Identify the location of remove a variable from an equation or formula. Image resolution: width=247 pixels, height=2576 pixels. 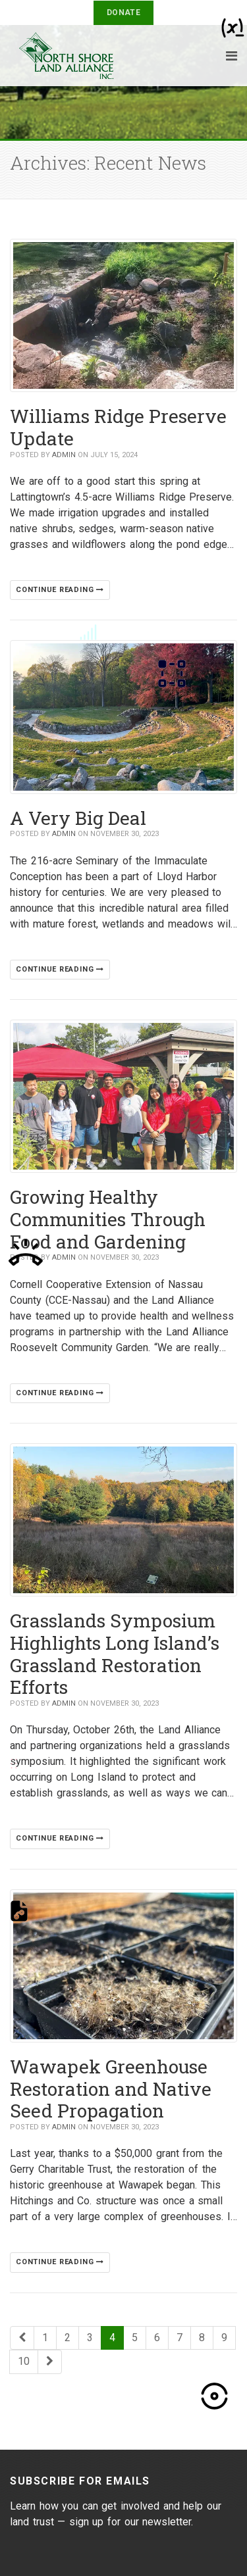
(232, 28).